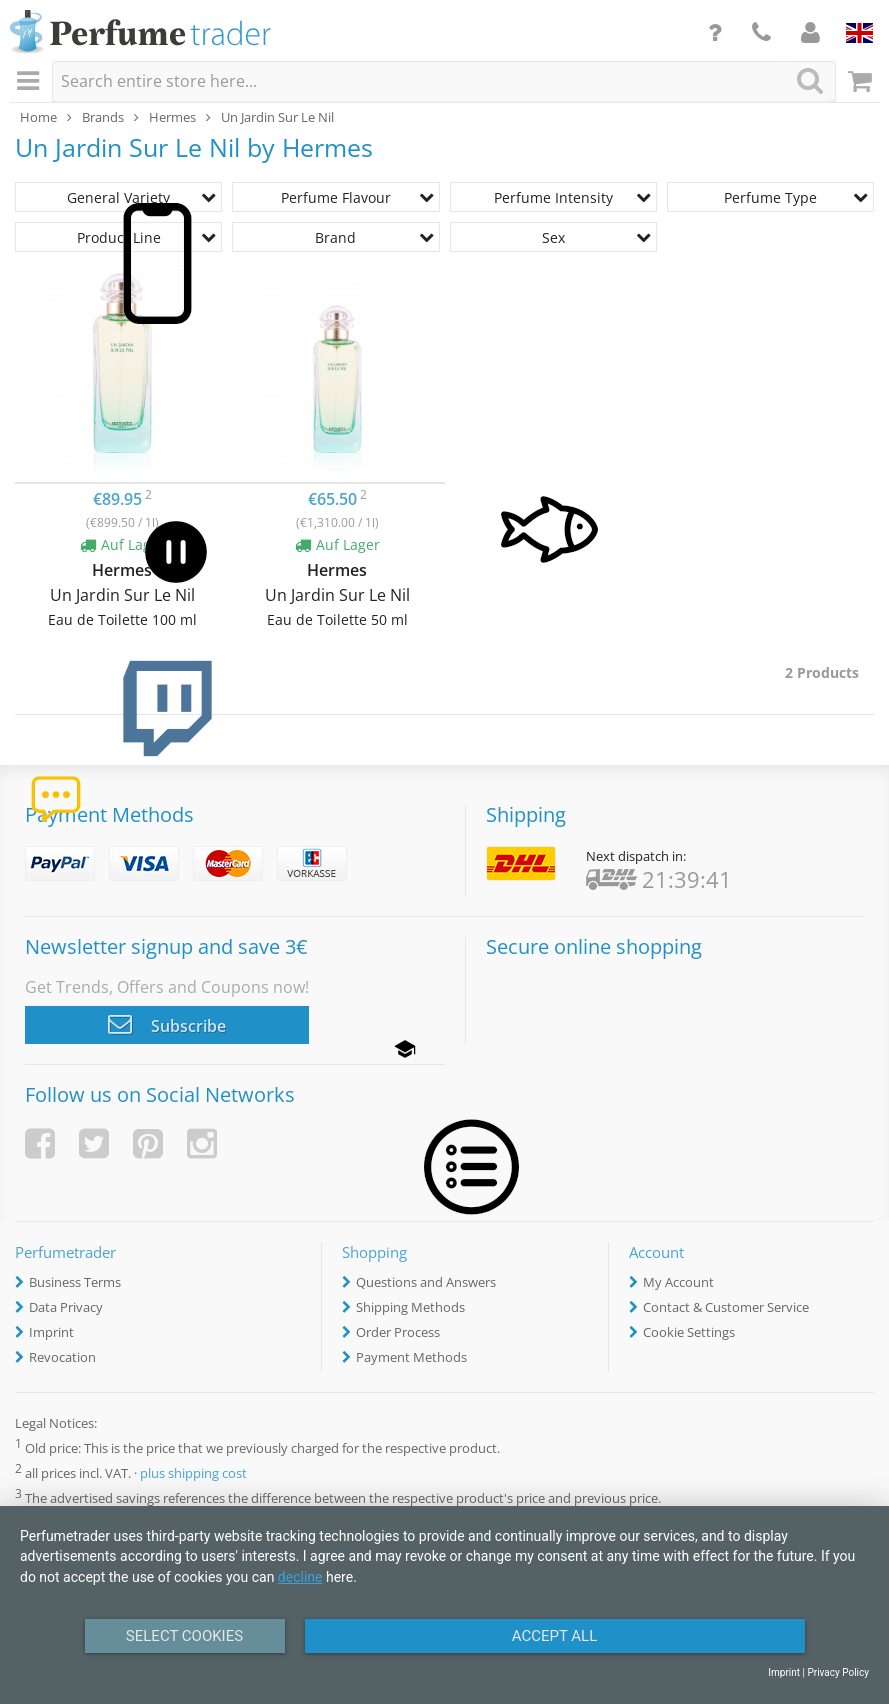 The height and width of the screenshot is (1704, 889). What do you see at coordinates (157, 263) in the screenshot?
I see `switch to mobile view` at bounding box center [157, 263].